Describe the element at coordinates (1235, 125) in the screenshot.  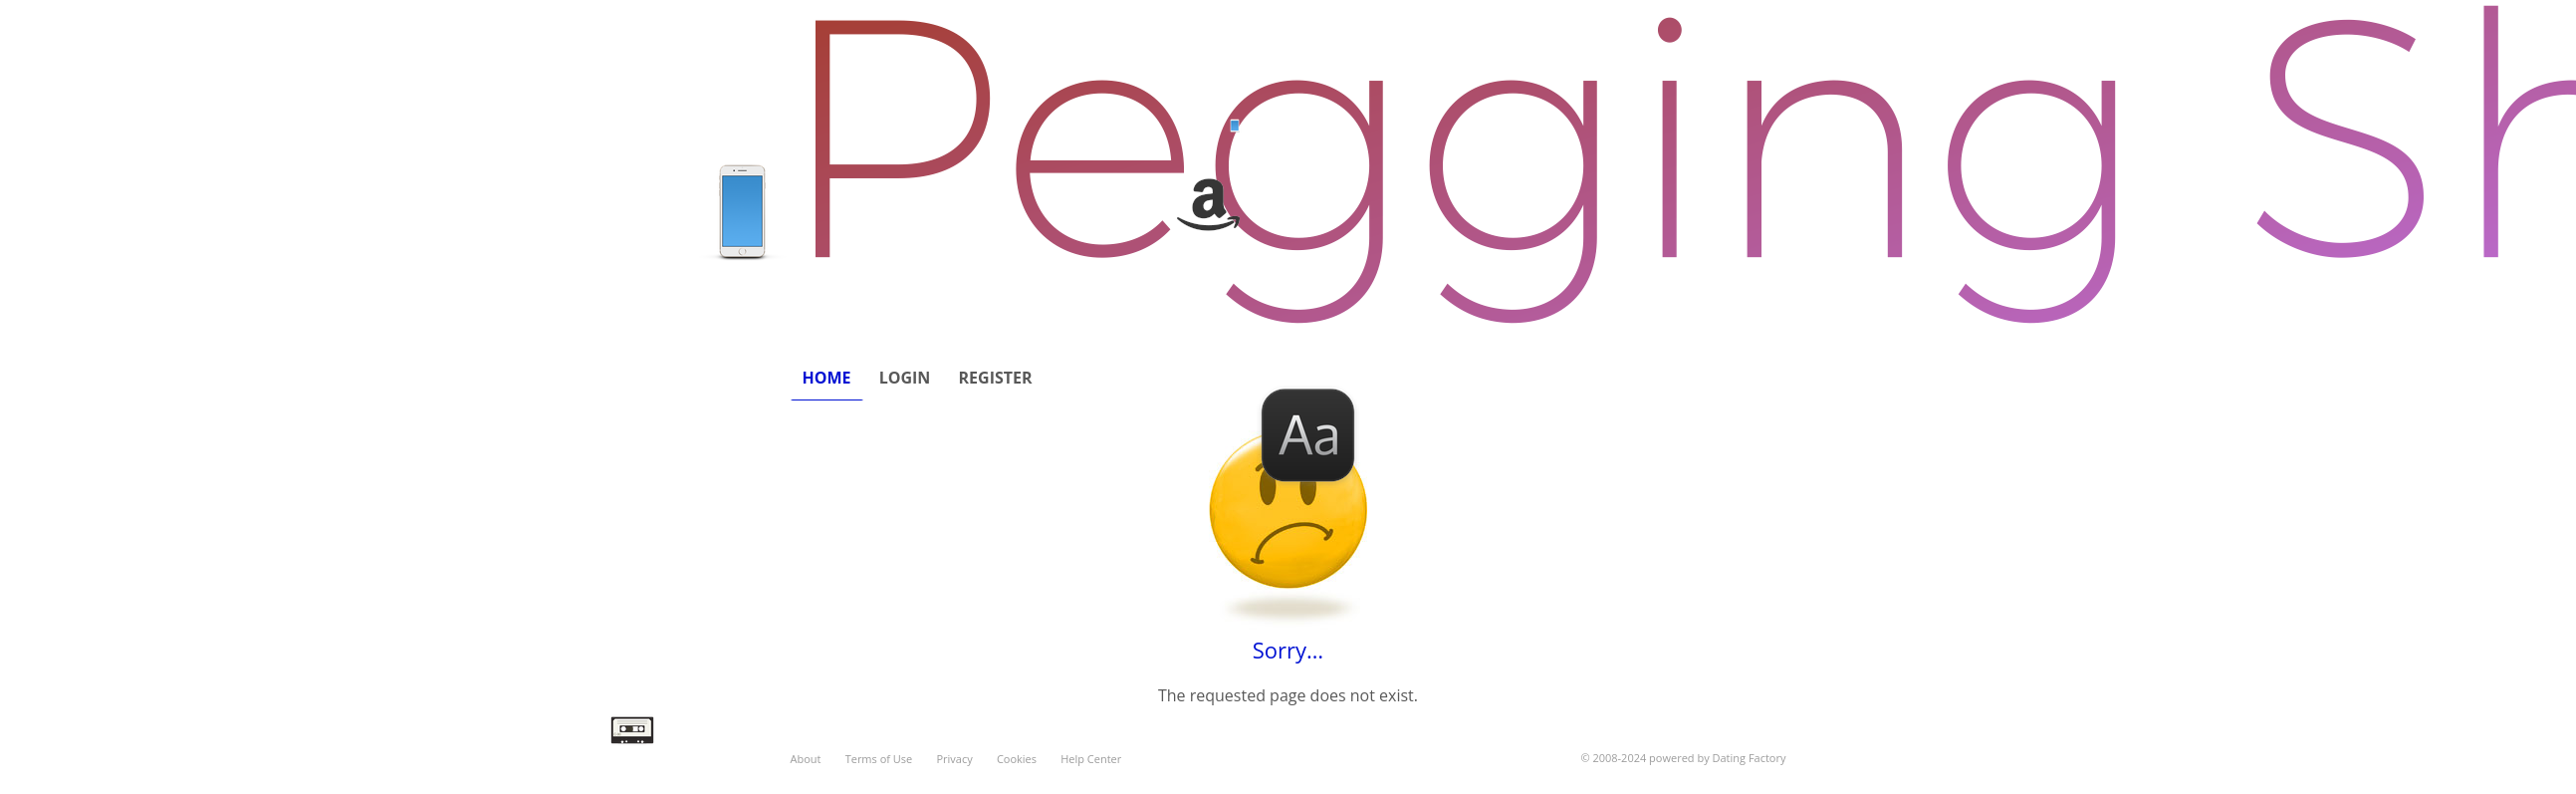
I see `iPad Mini 3 device with cellular connectivity` at that location.